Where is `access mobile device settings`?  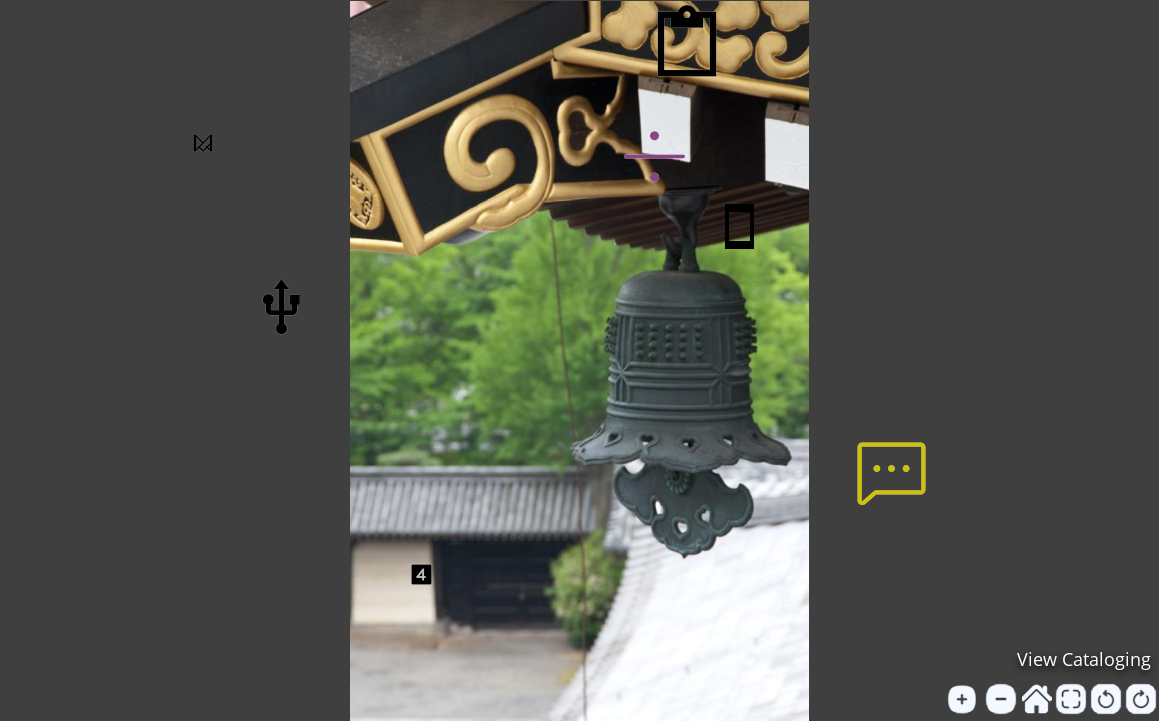 access mobile device settings is located at coordinates (739, 226).